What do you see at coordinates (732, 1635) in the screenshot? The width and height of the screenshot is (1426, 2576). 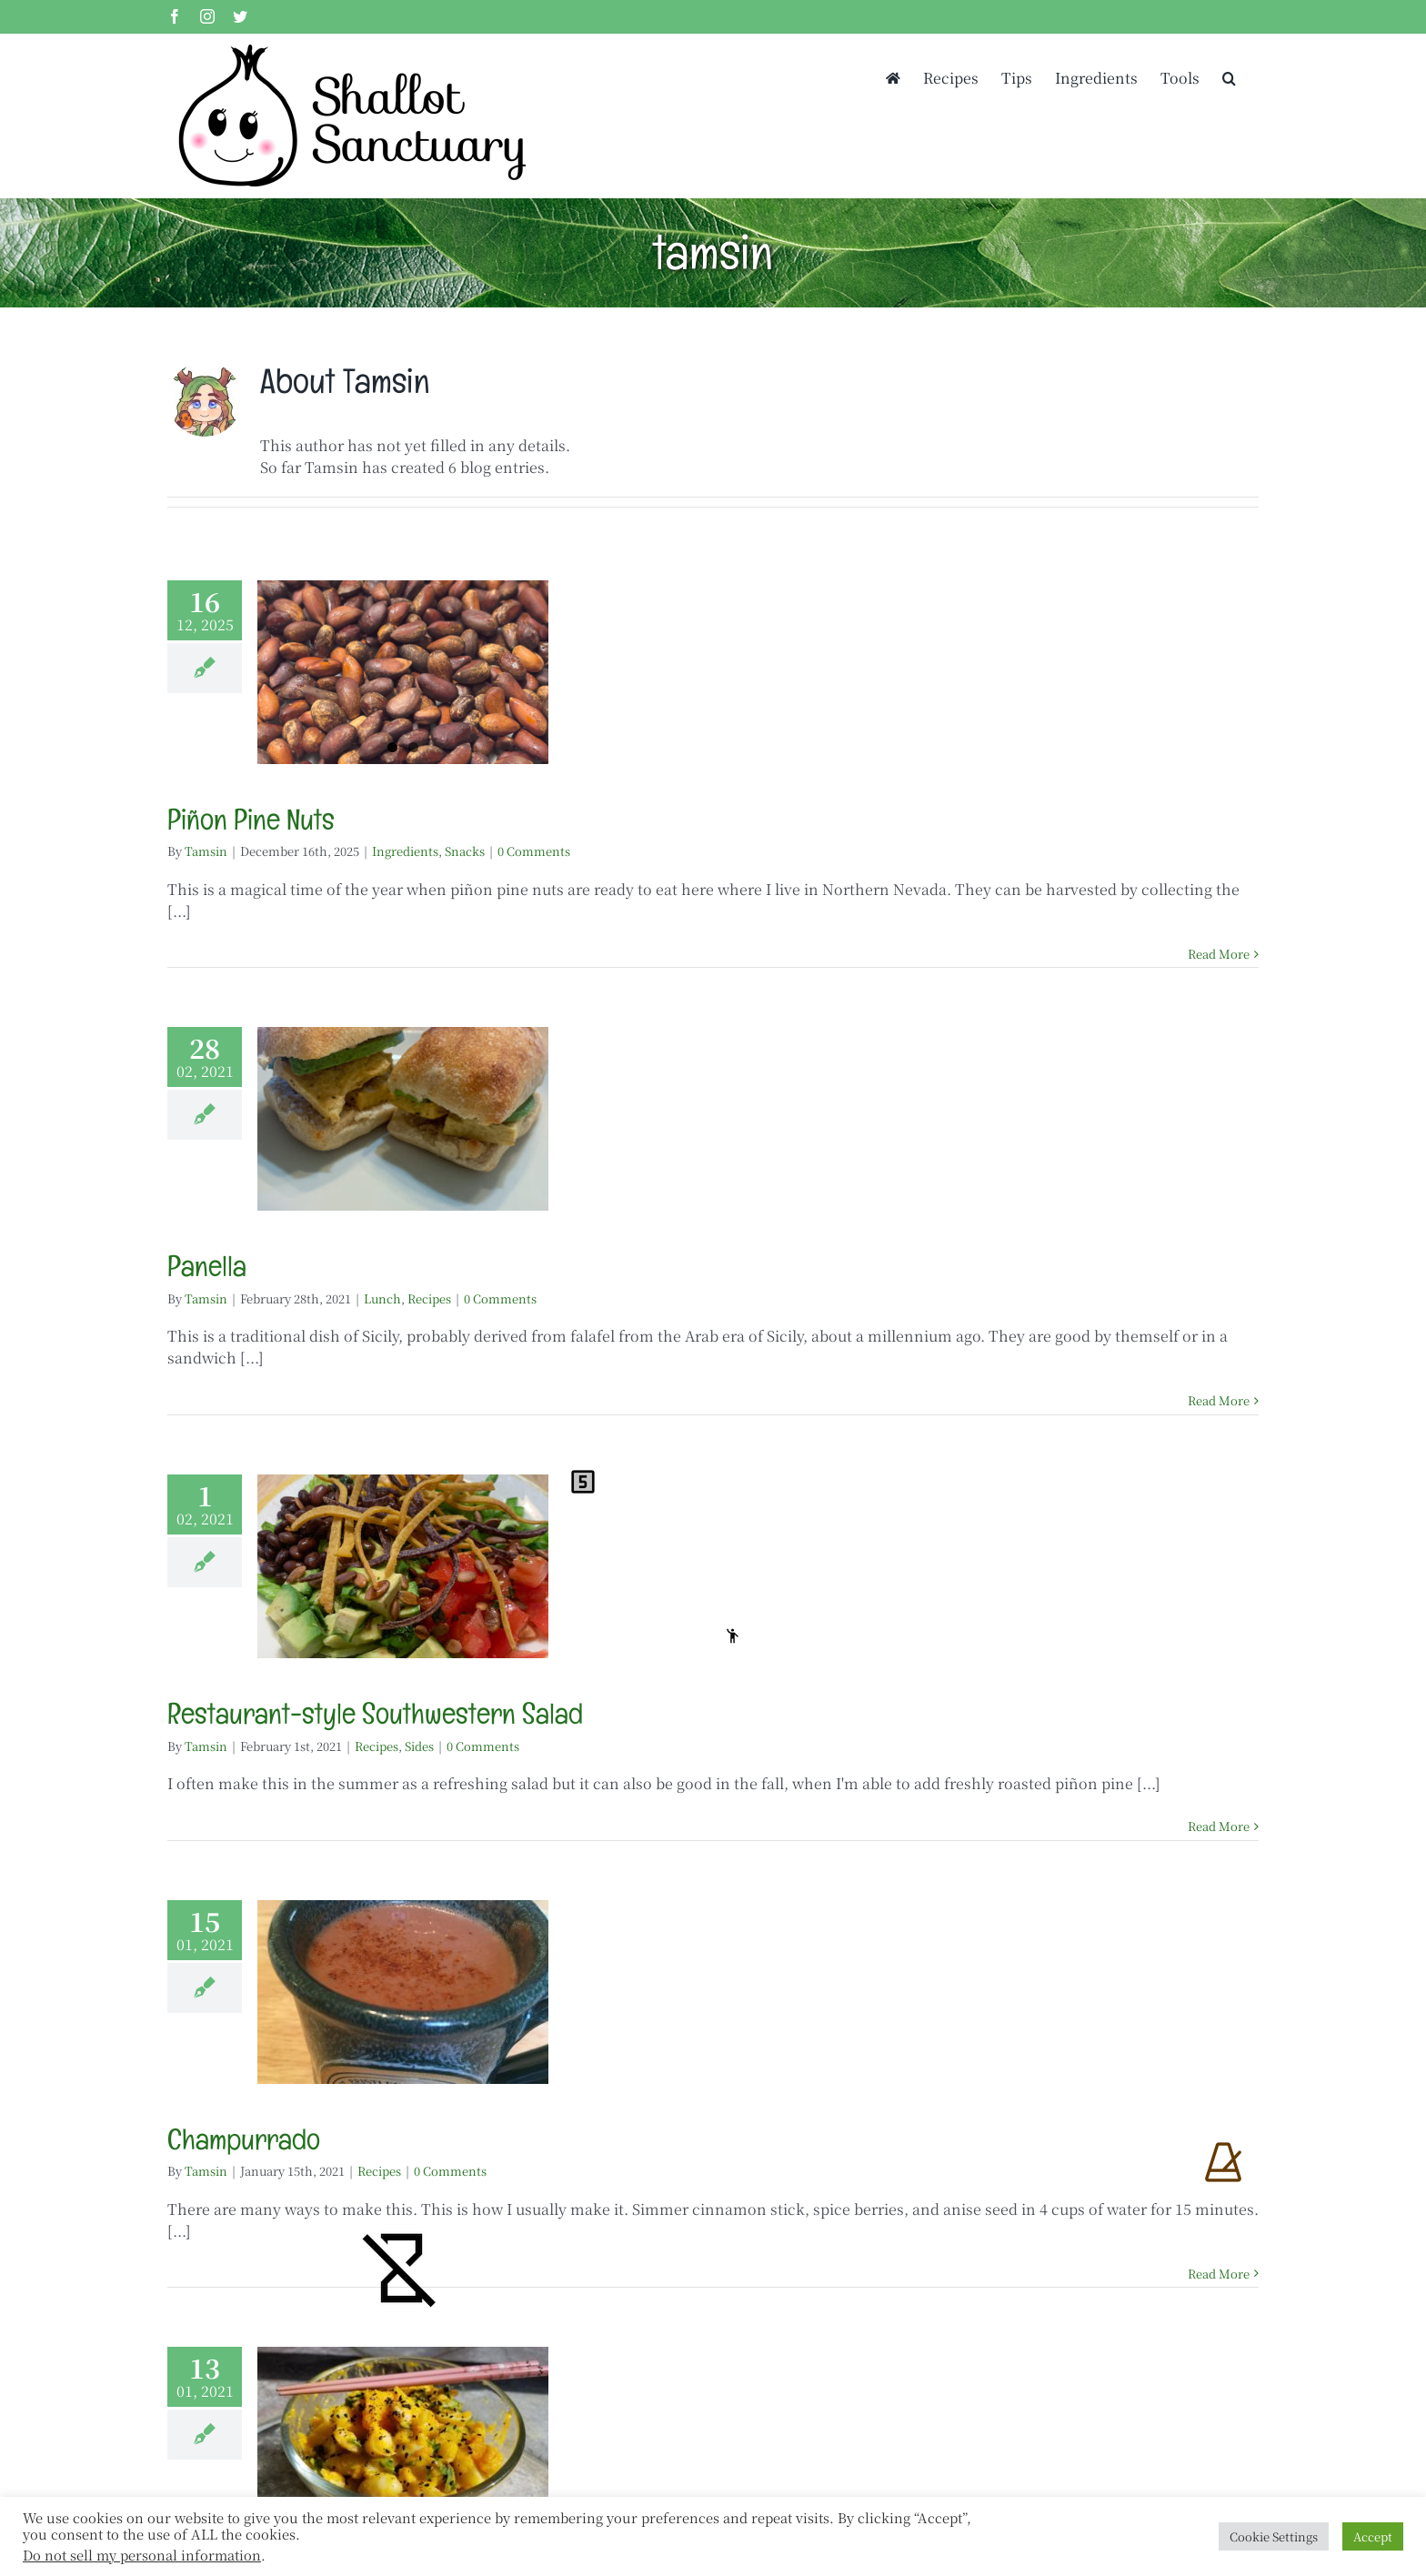 I see `access social or people-related features` at bounding box center [732, 1635].